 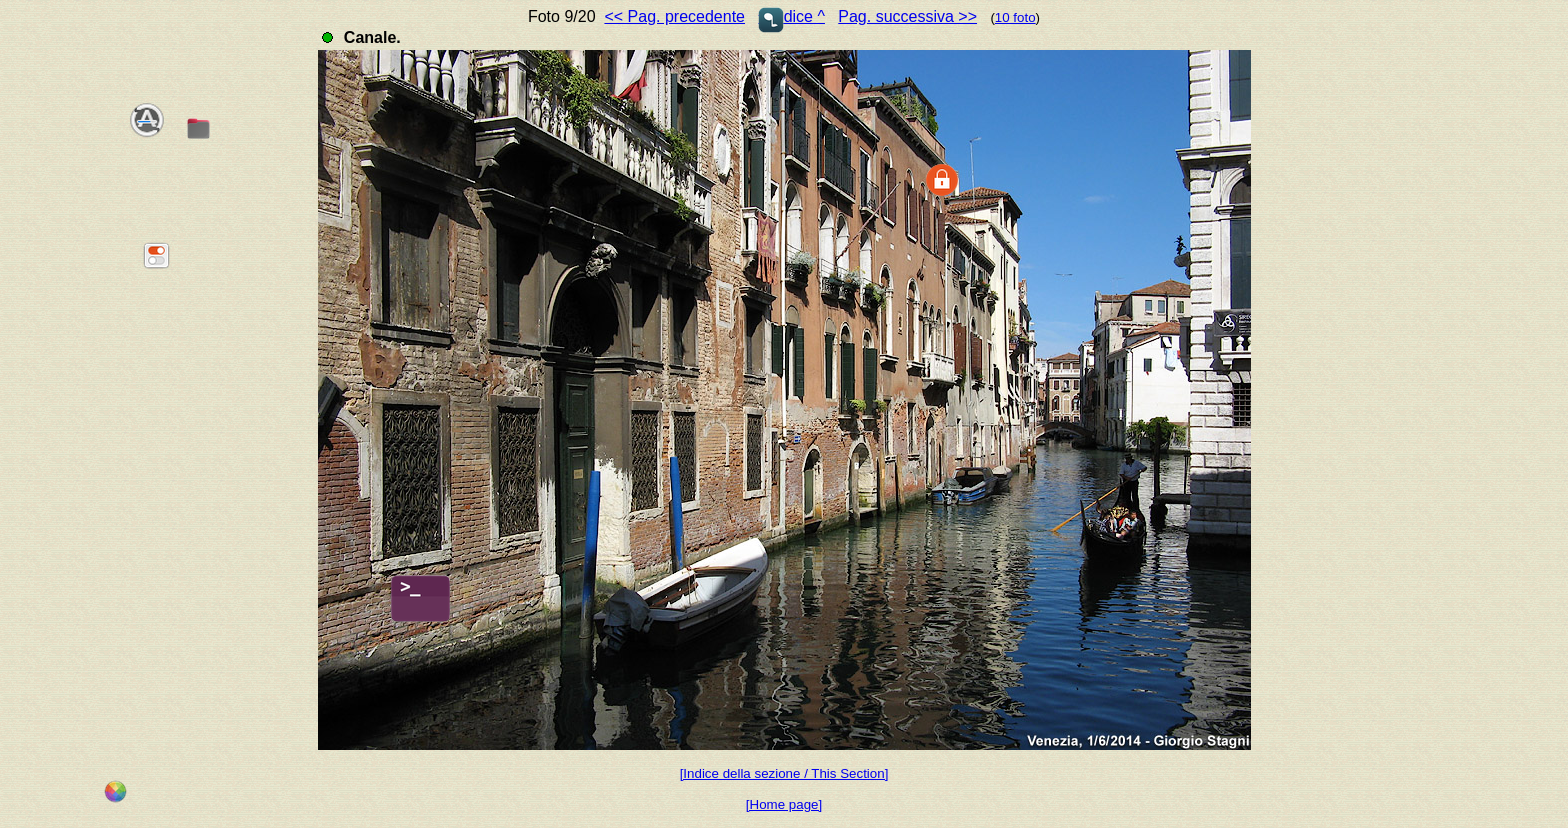 I want to click on open the terminal application, so click(x=420, y=598).